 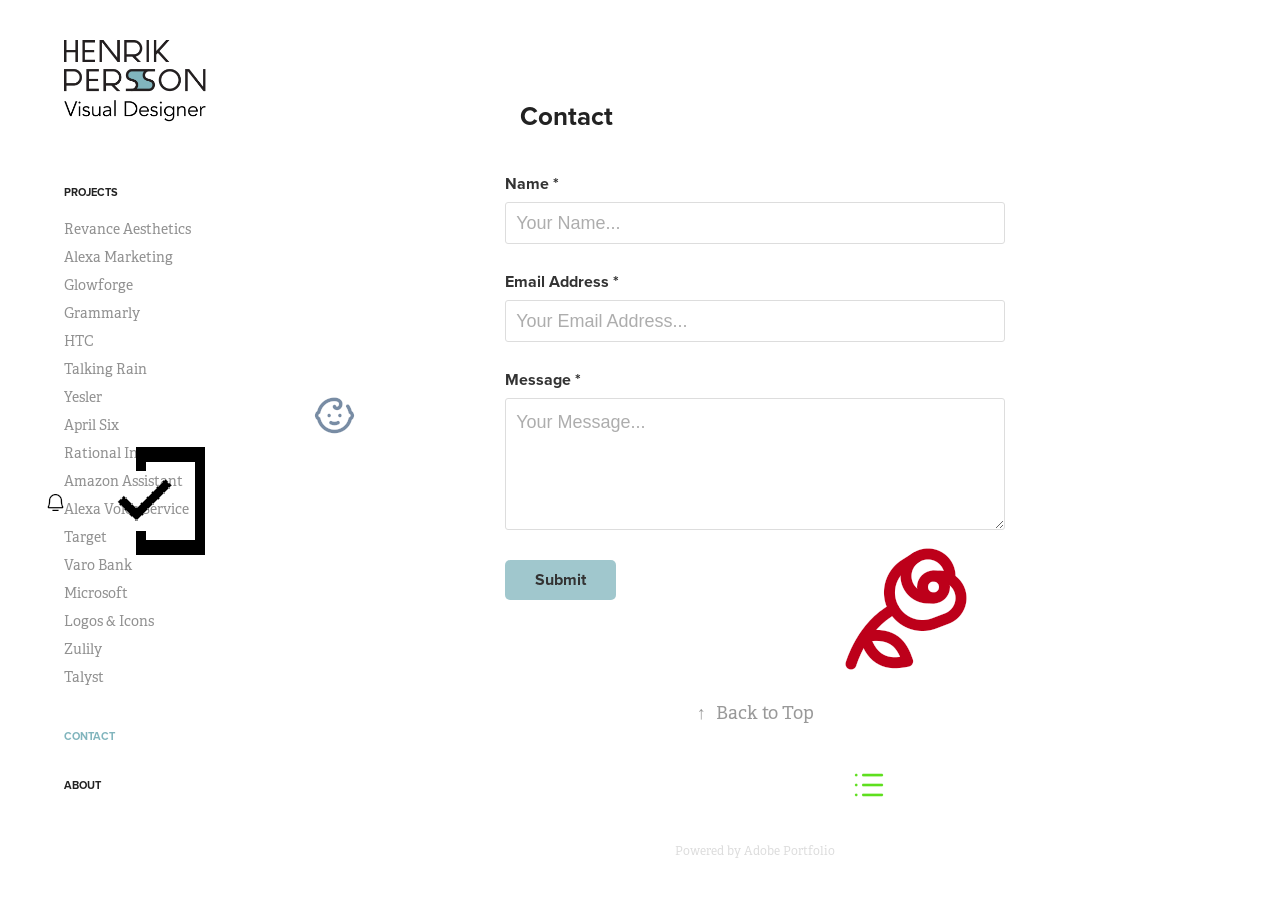 What do you see at coordinates (906, 609) in the screenshot?
I see `send a flower or romantic gesture` at bounding box center [906, 609].